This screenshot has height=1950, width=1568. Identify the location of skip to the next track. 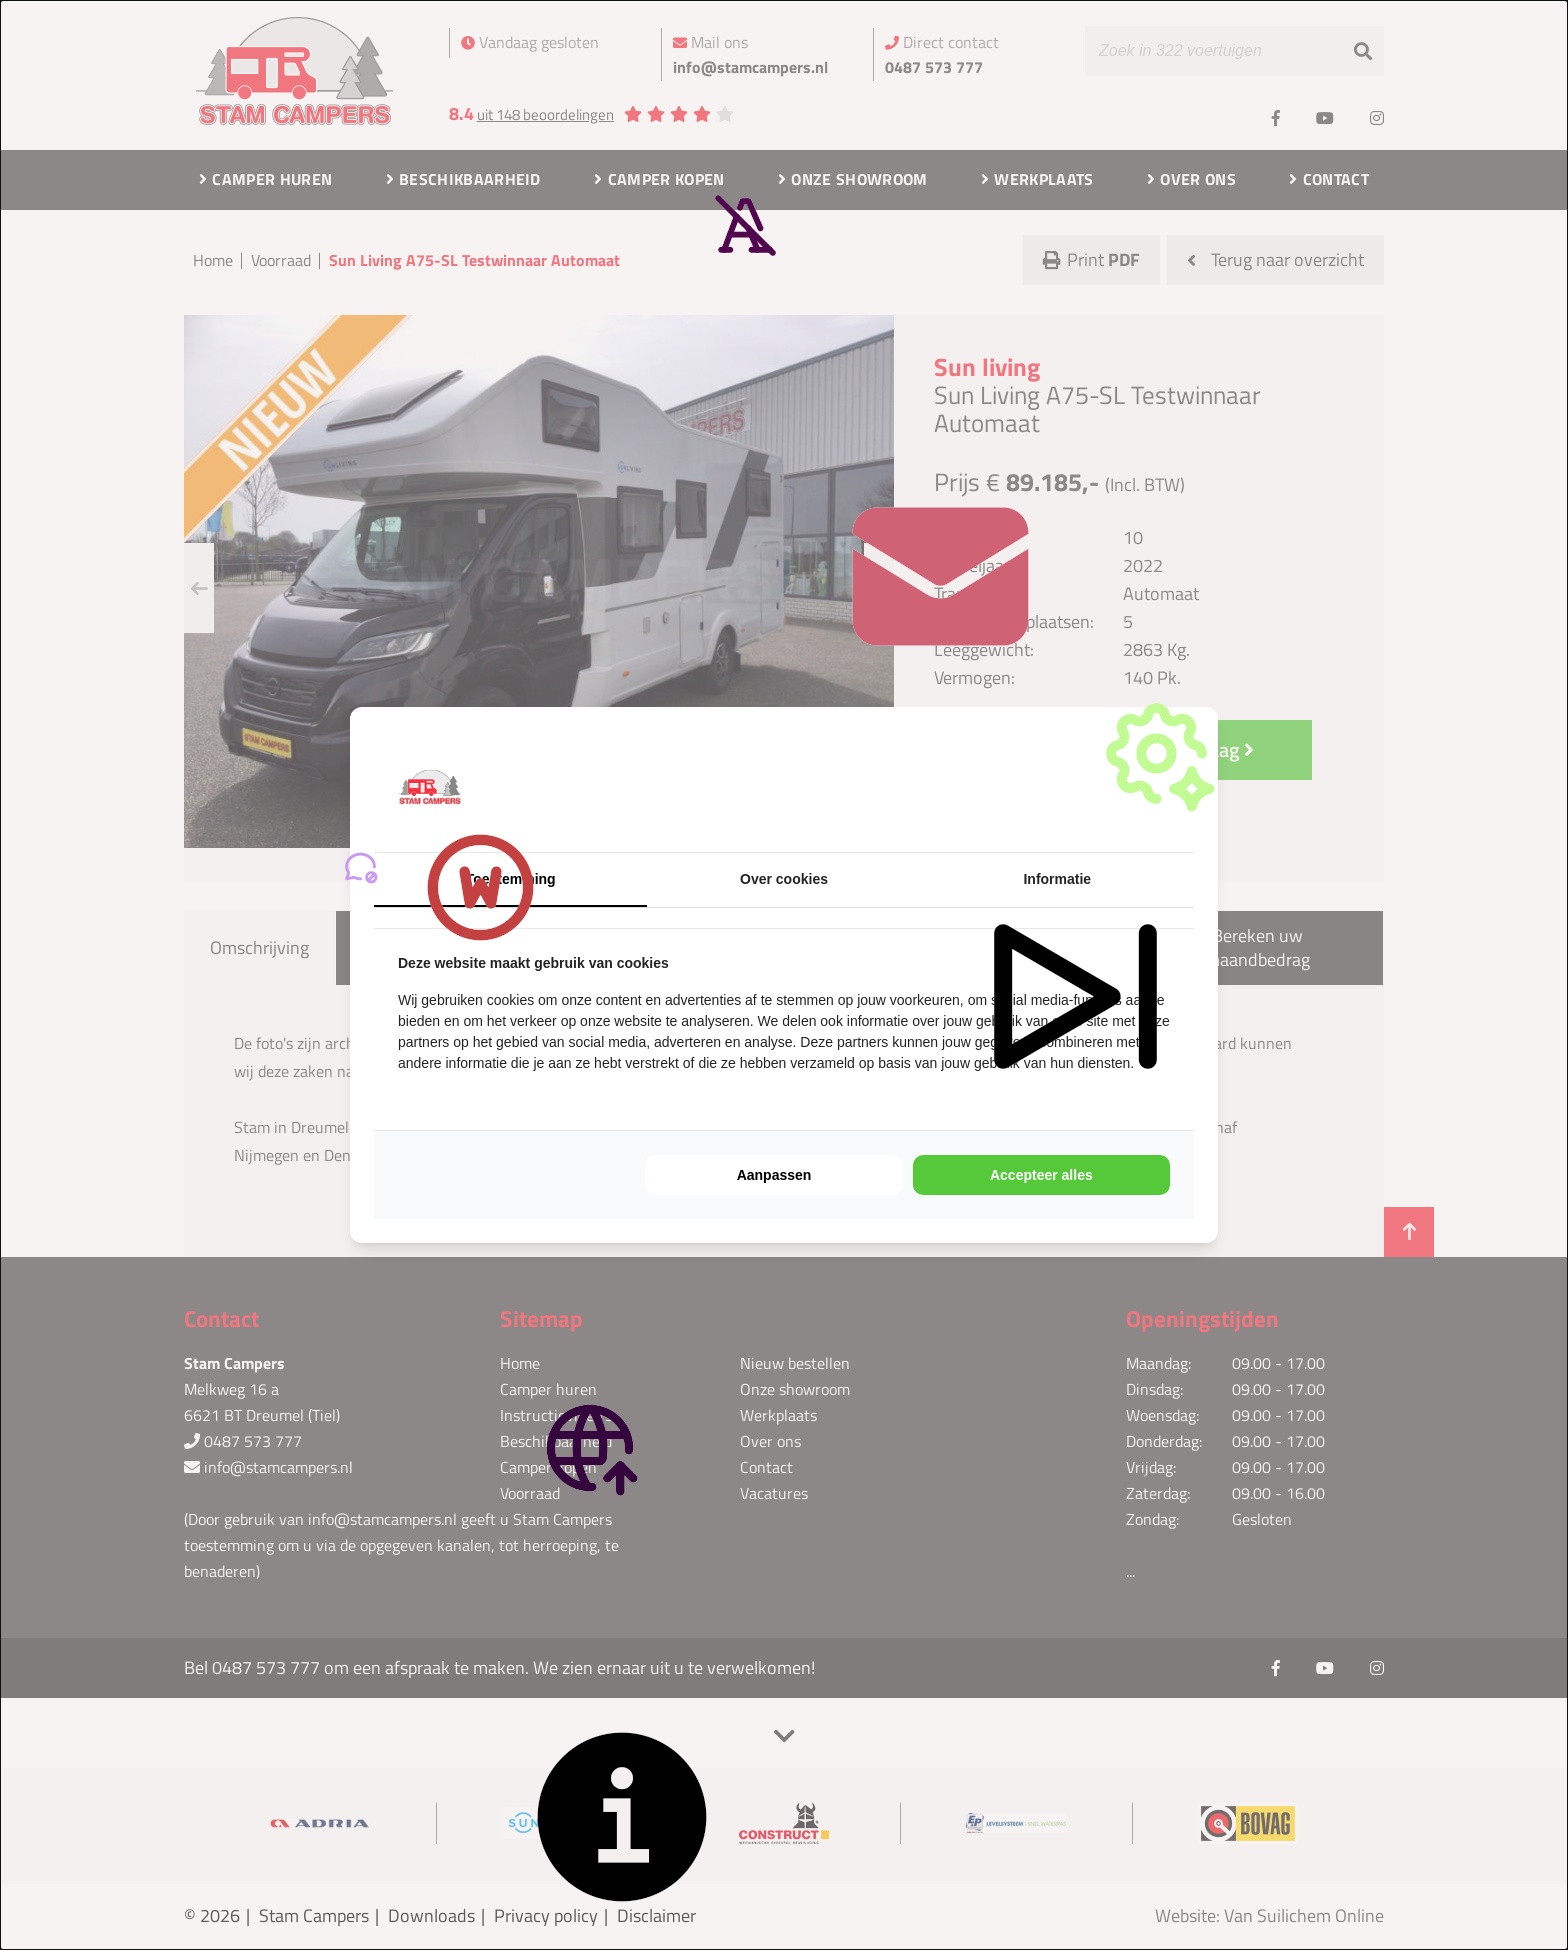
(1075, 996).